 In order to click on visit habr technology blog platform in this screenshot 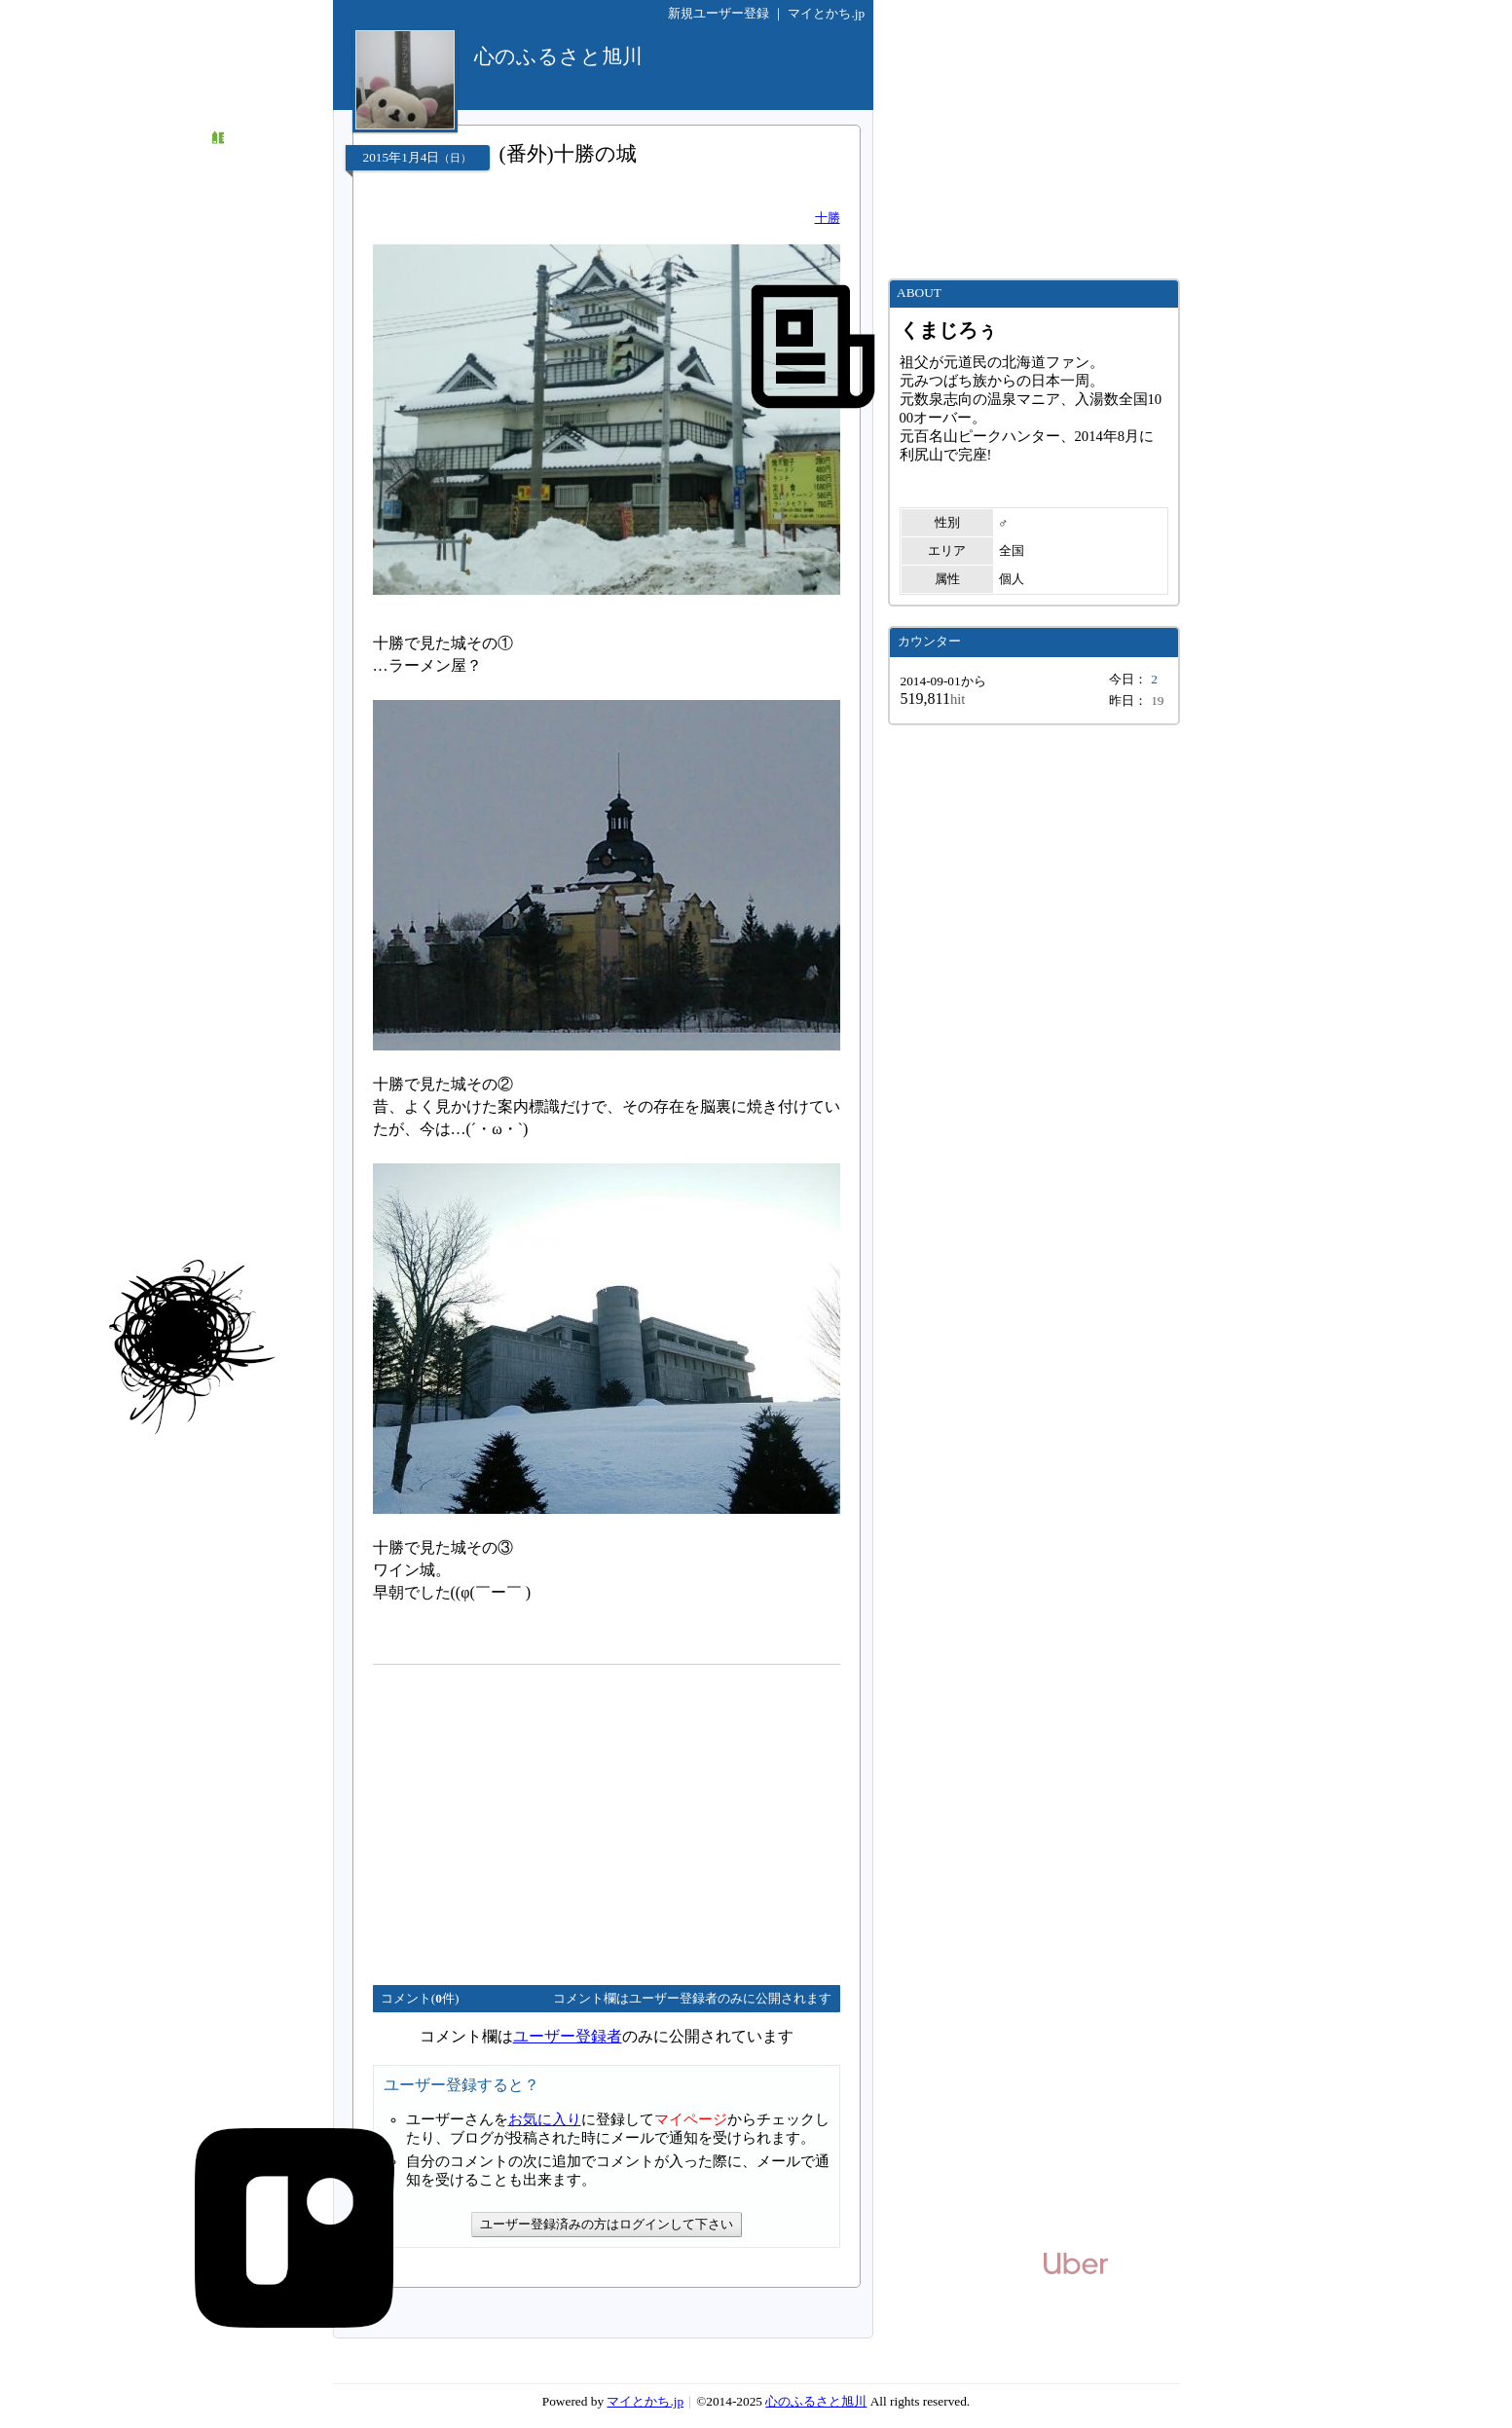, I will do `click(192, 1346)`.